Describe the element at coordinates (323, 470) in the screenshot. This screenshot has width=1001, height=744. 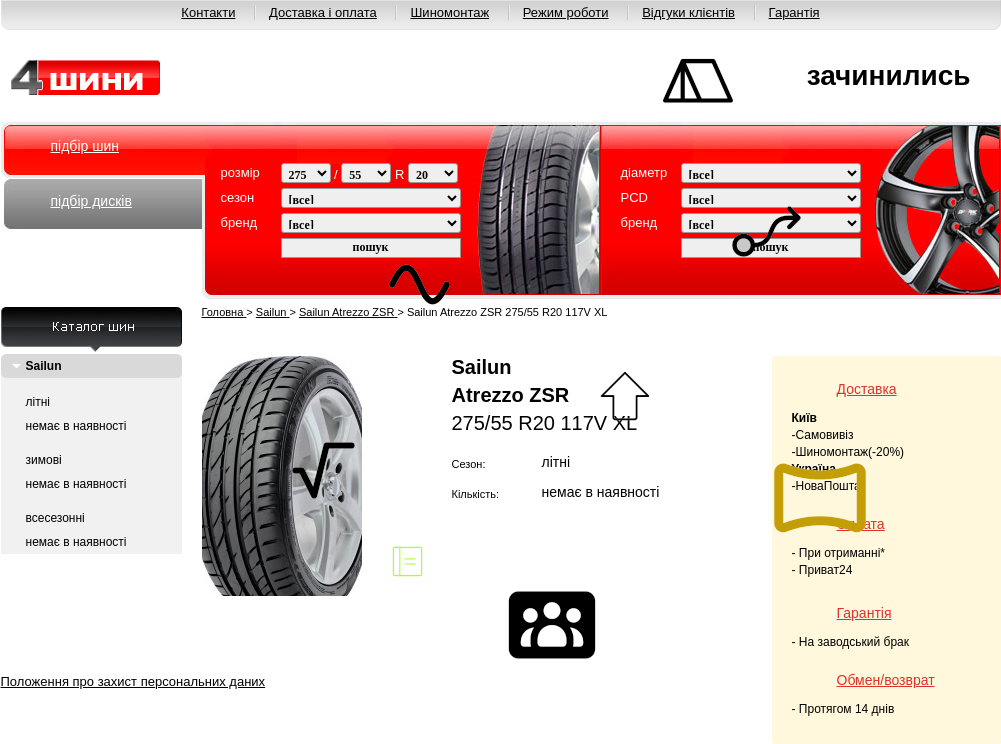
I see `access square root or radical function in calculator` at that location.